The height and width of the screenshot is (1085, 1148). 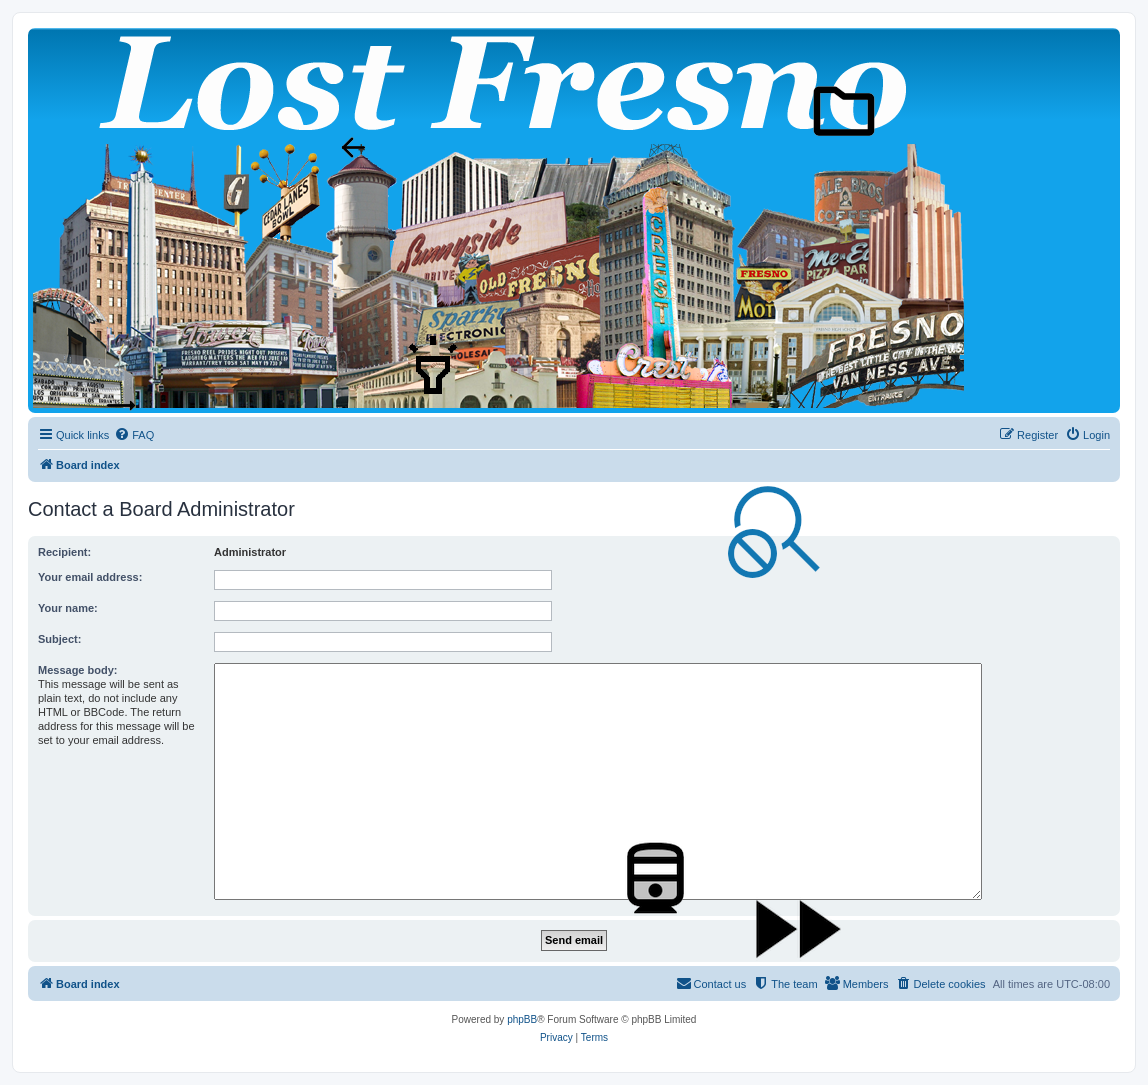 I want to click on open file folder, so click(x=844, y=110).